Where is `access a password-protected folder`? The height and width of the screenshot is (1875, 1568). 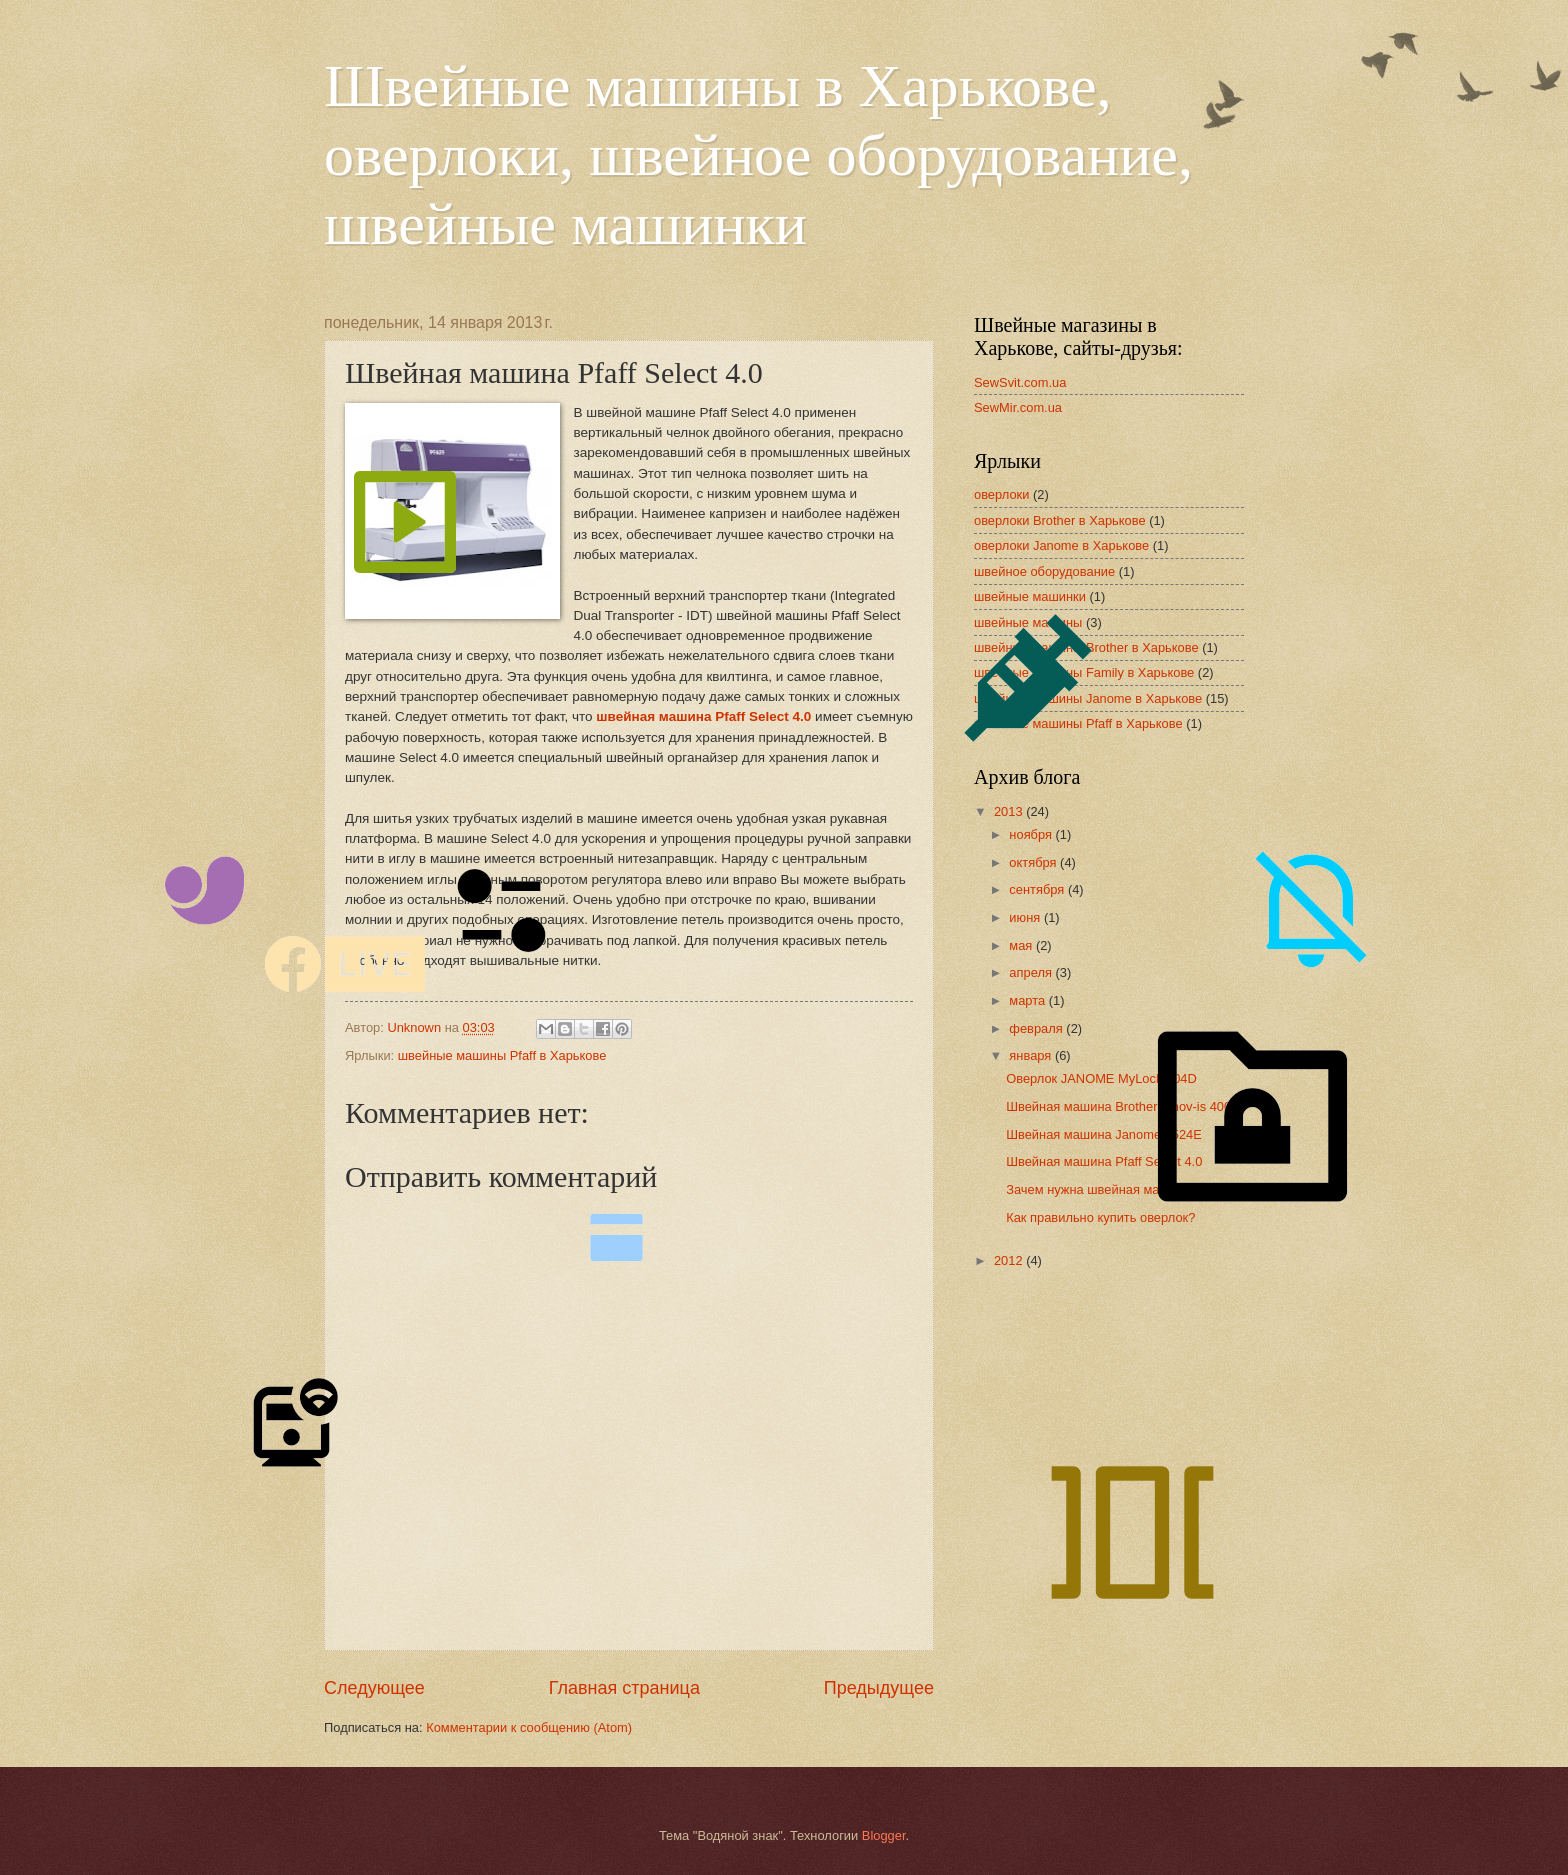 access a password-protected folder is located at coordinates (1252, 1116).